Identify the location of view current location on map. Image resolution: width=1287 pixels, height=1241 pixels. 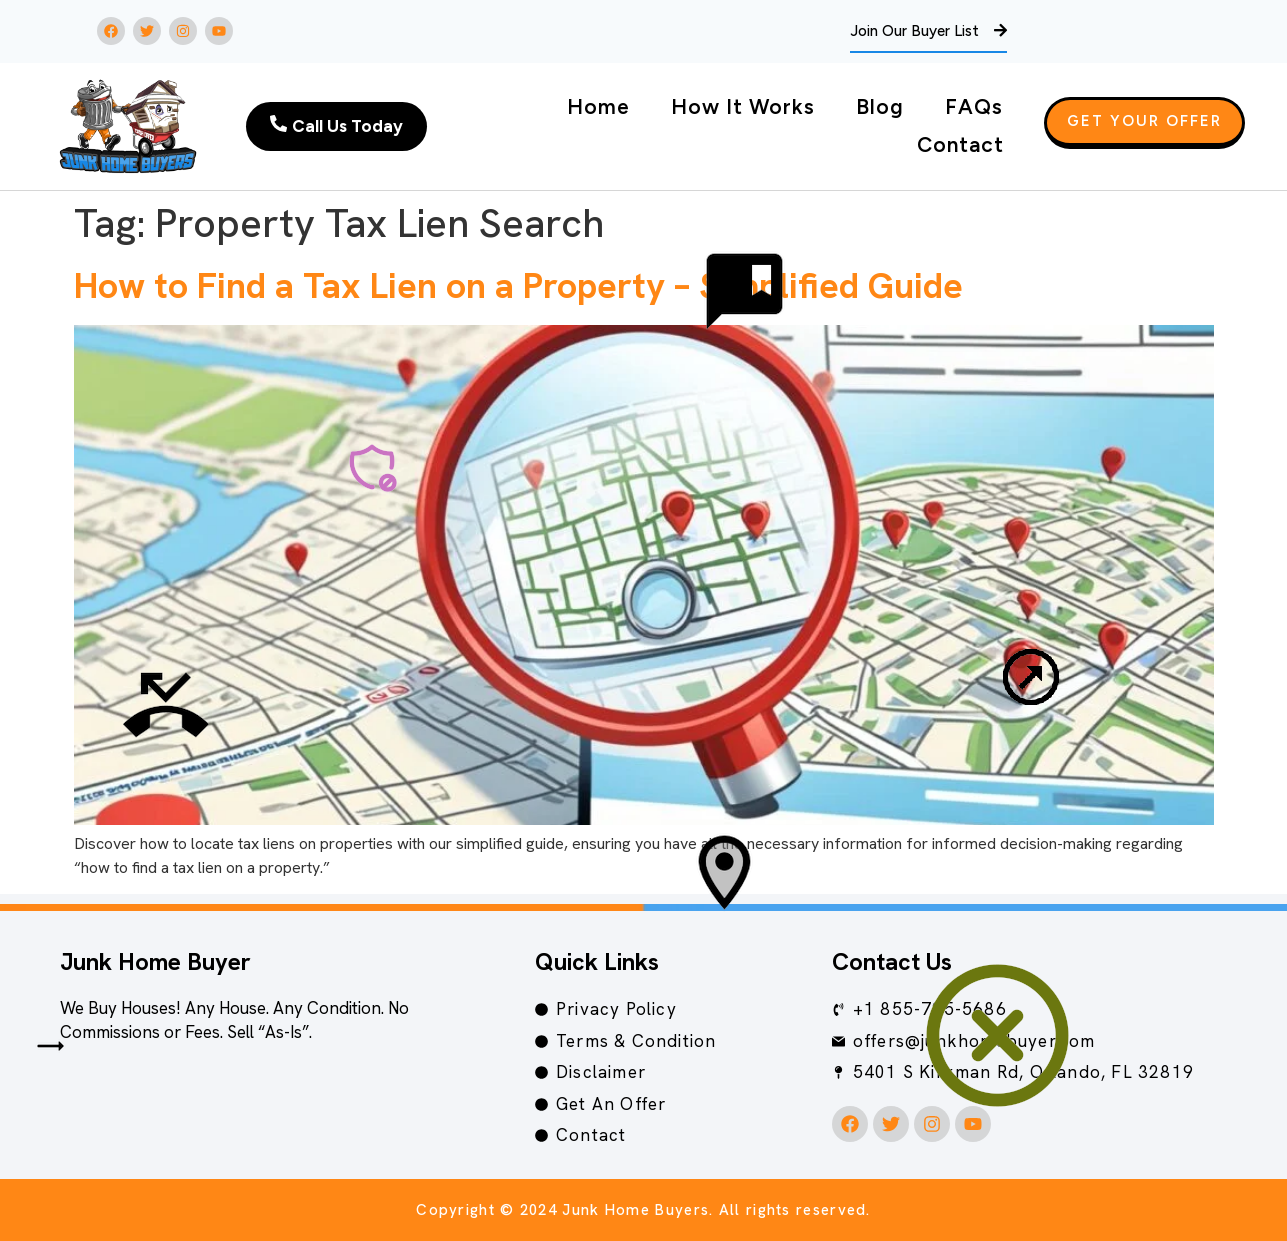
(724, 872).